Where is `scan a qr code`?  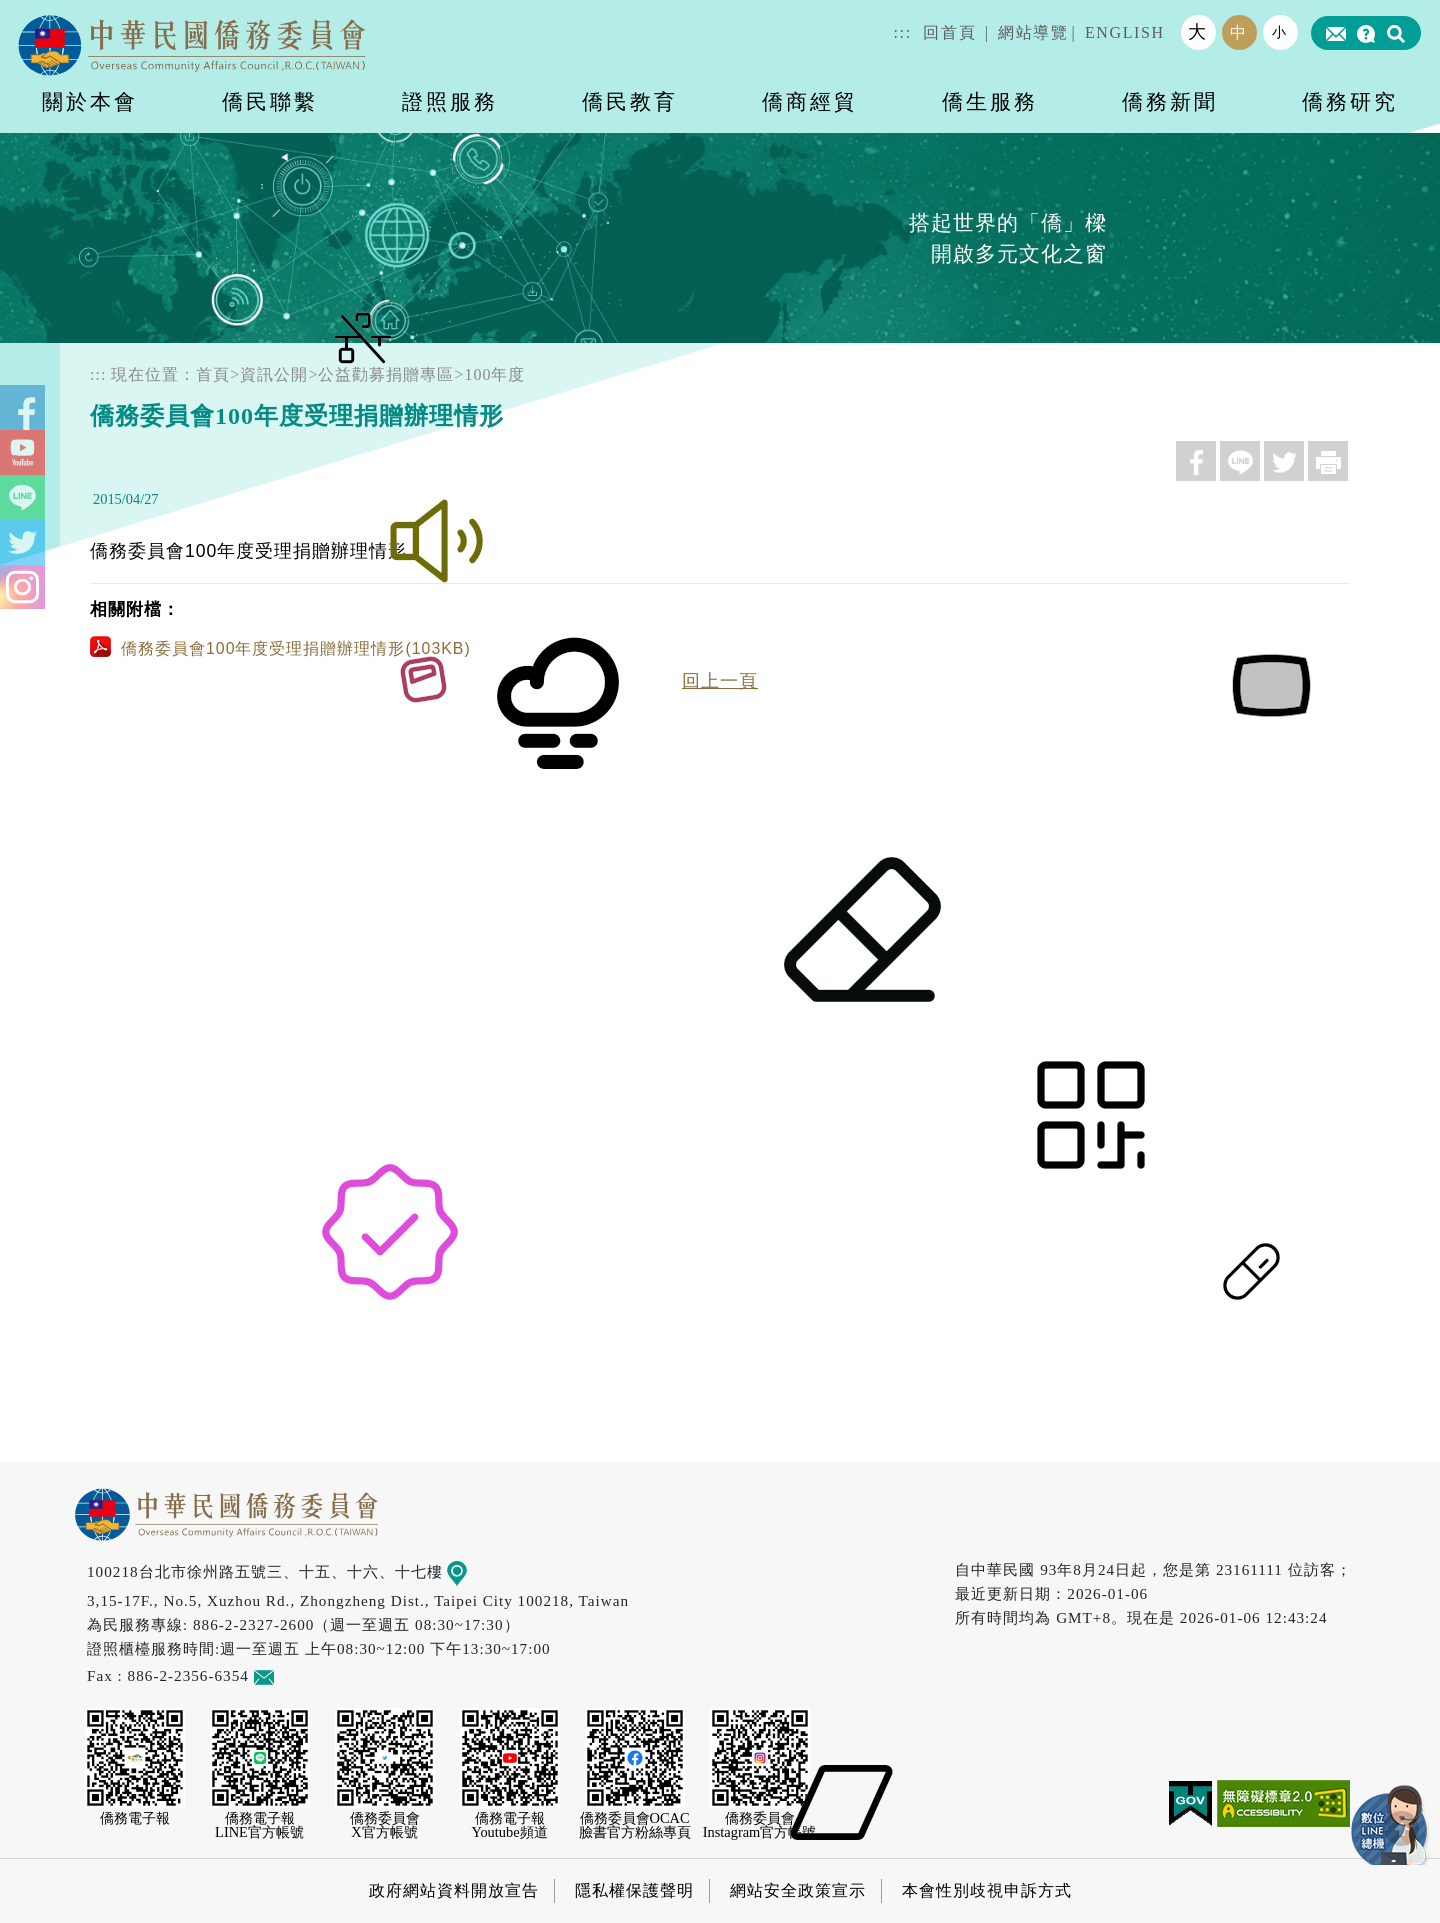 scan a qr code is located at coordinates (1091, 1115).